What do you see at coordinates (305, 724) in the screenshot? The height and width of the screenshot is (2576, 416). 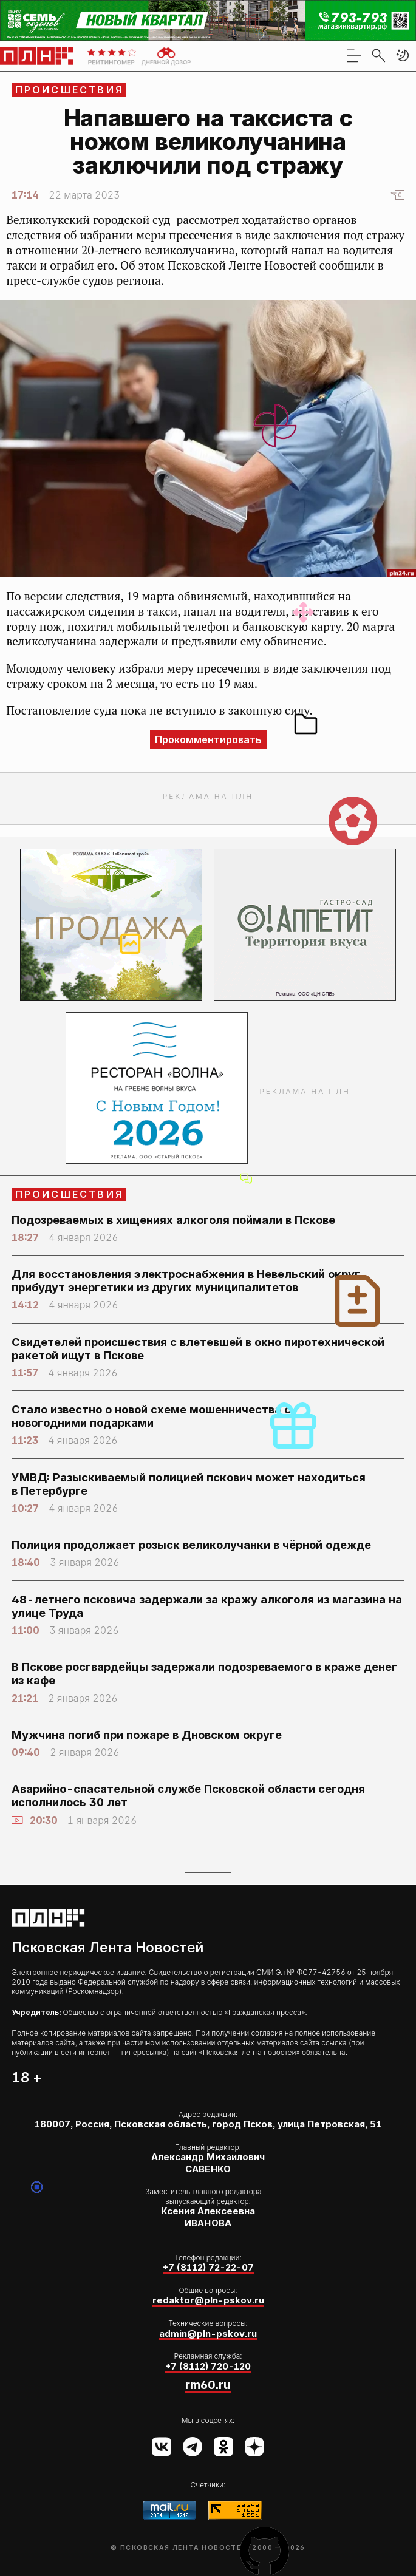 I see `open folder or directory` at bounding box center [305, 724].